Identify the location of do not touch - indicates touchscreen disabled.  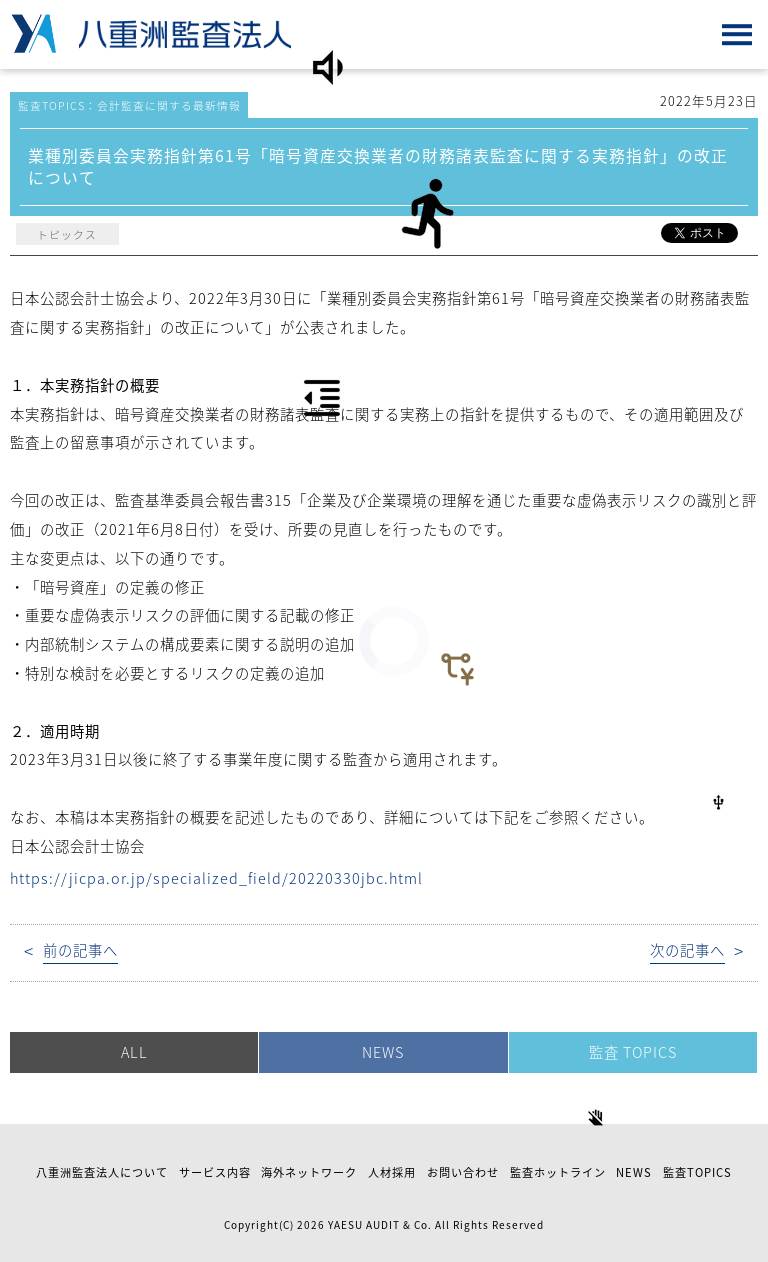
(596, 1118).